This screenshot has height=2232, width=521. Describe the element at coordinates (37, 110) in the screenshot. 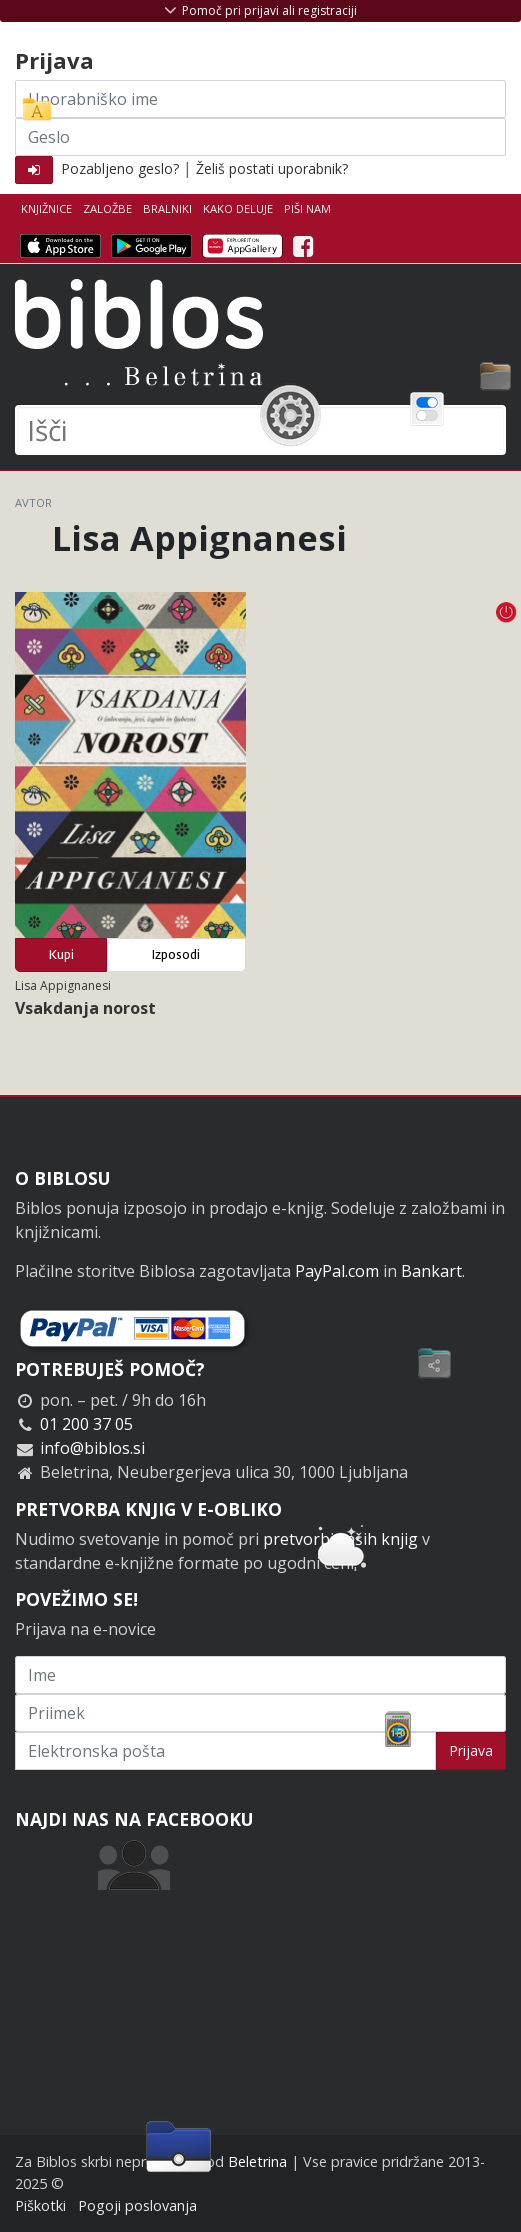

I see `open the fonts folder` at that location.